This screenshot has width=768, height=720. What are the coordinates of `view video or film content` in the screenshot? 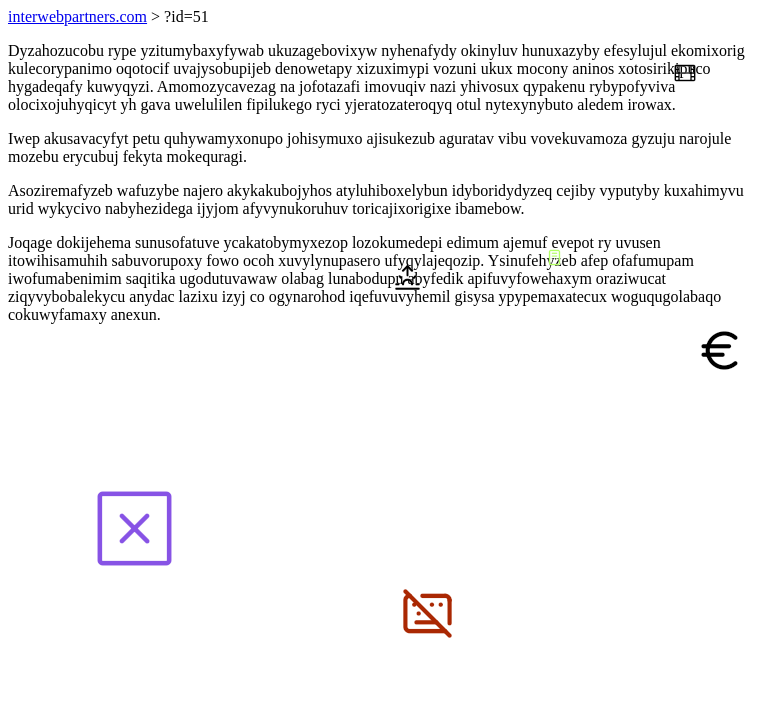 It's located at (685, 73).